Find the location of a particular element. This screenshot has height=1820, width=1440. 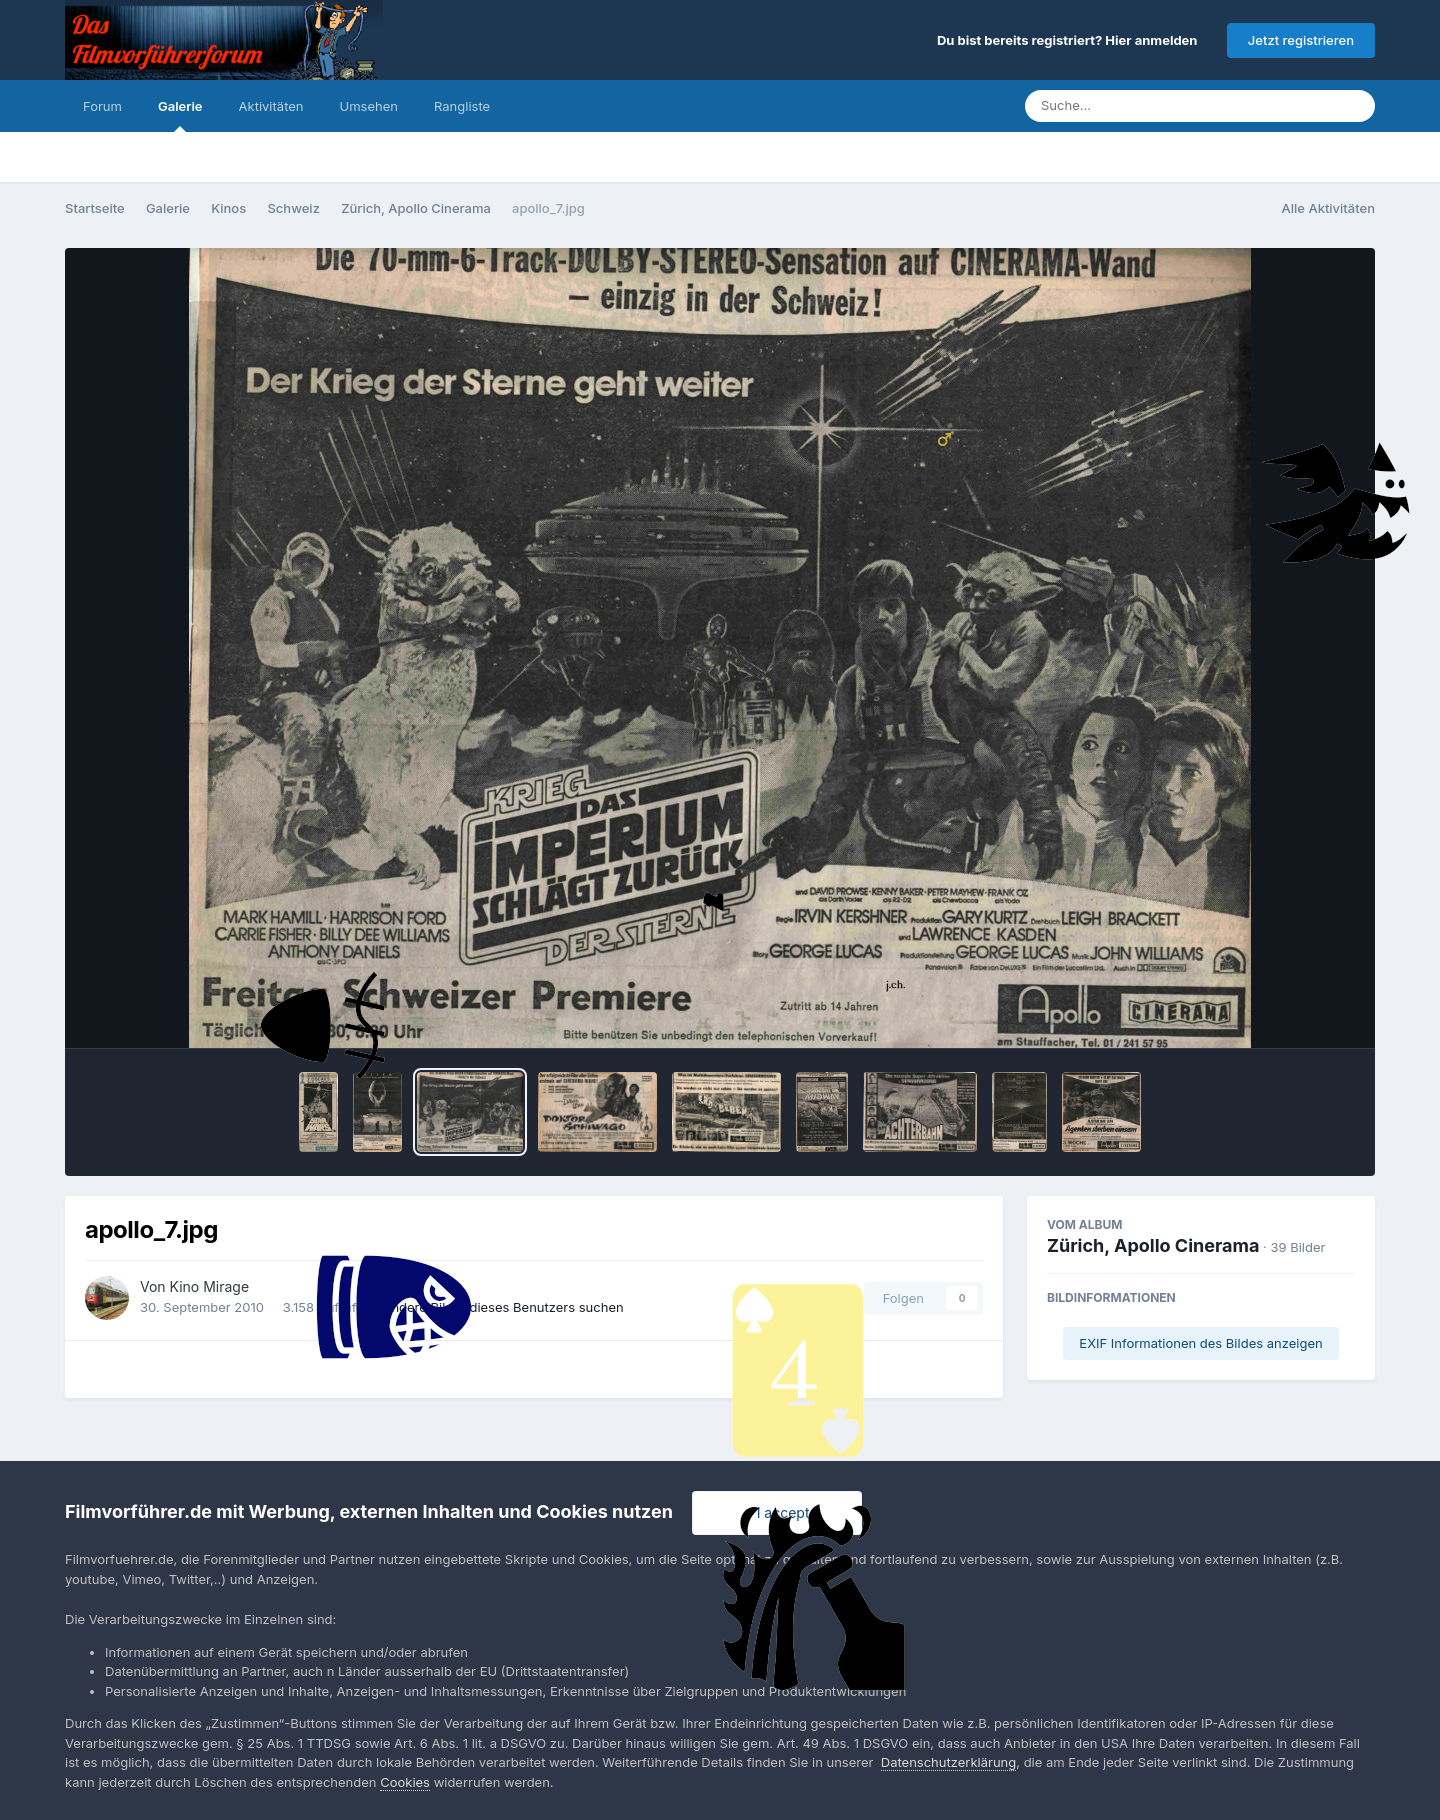

four of spades playing card is located at coordinates (797, 1370).